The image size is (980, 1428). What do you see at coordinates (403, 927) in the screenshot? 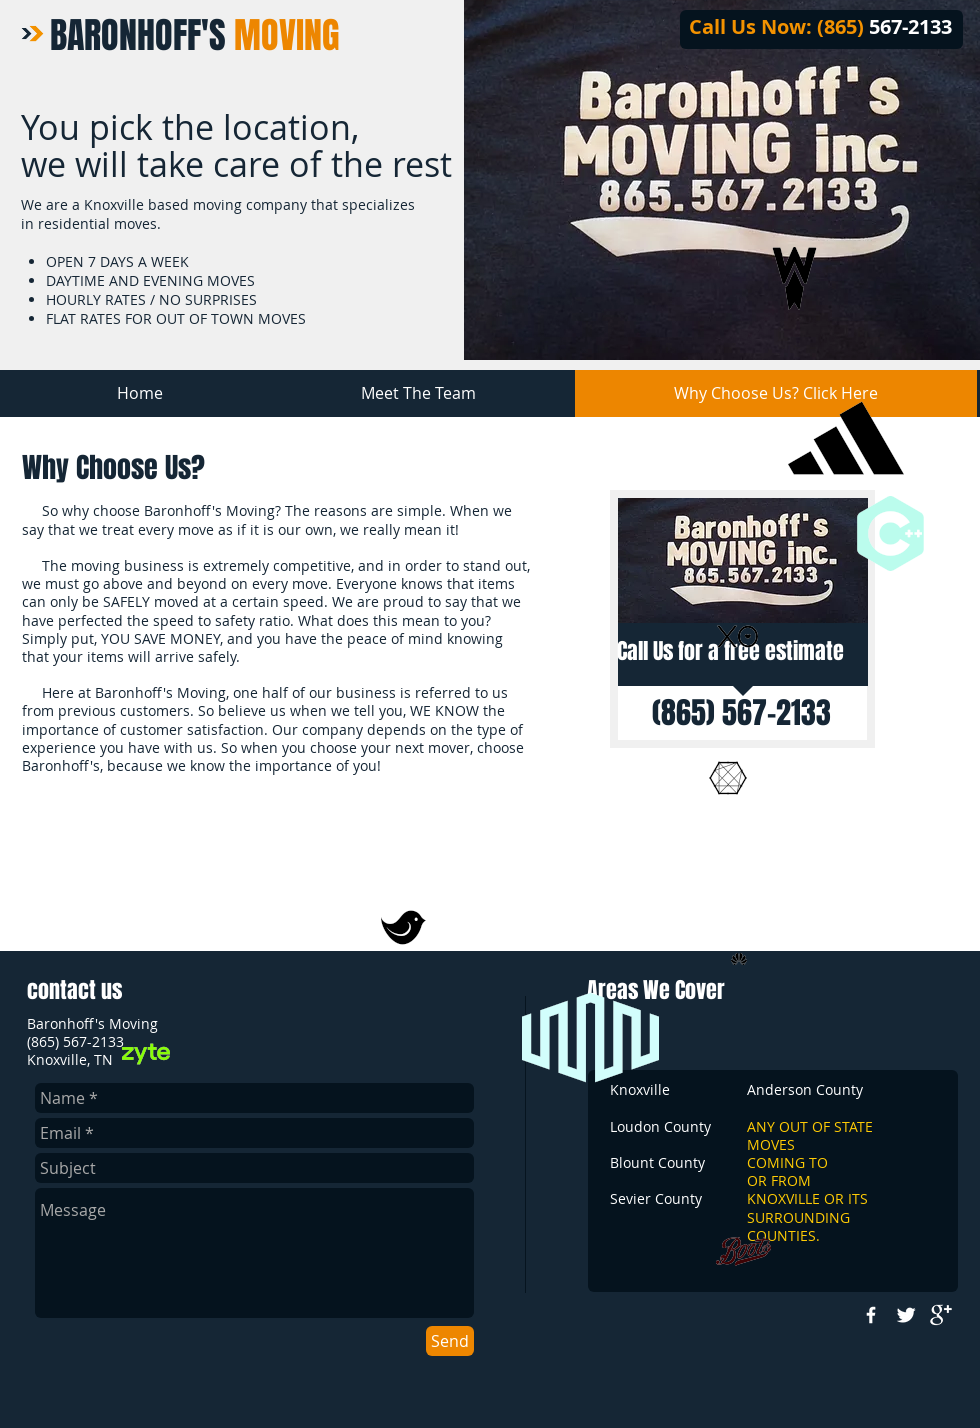
I see `open Douban Read app` at bounding box center [403, 927].